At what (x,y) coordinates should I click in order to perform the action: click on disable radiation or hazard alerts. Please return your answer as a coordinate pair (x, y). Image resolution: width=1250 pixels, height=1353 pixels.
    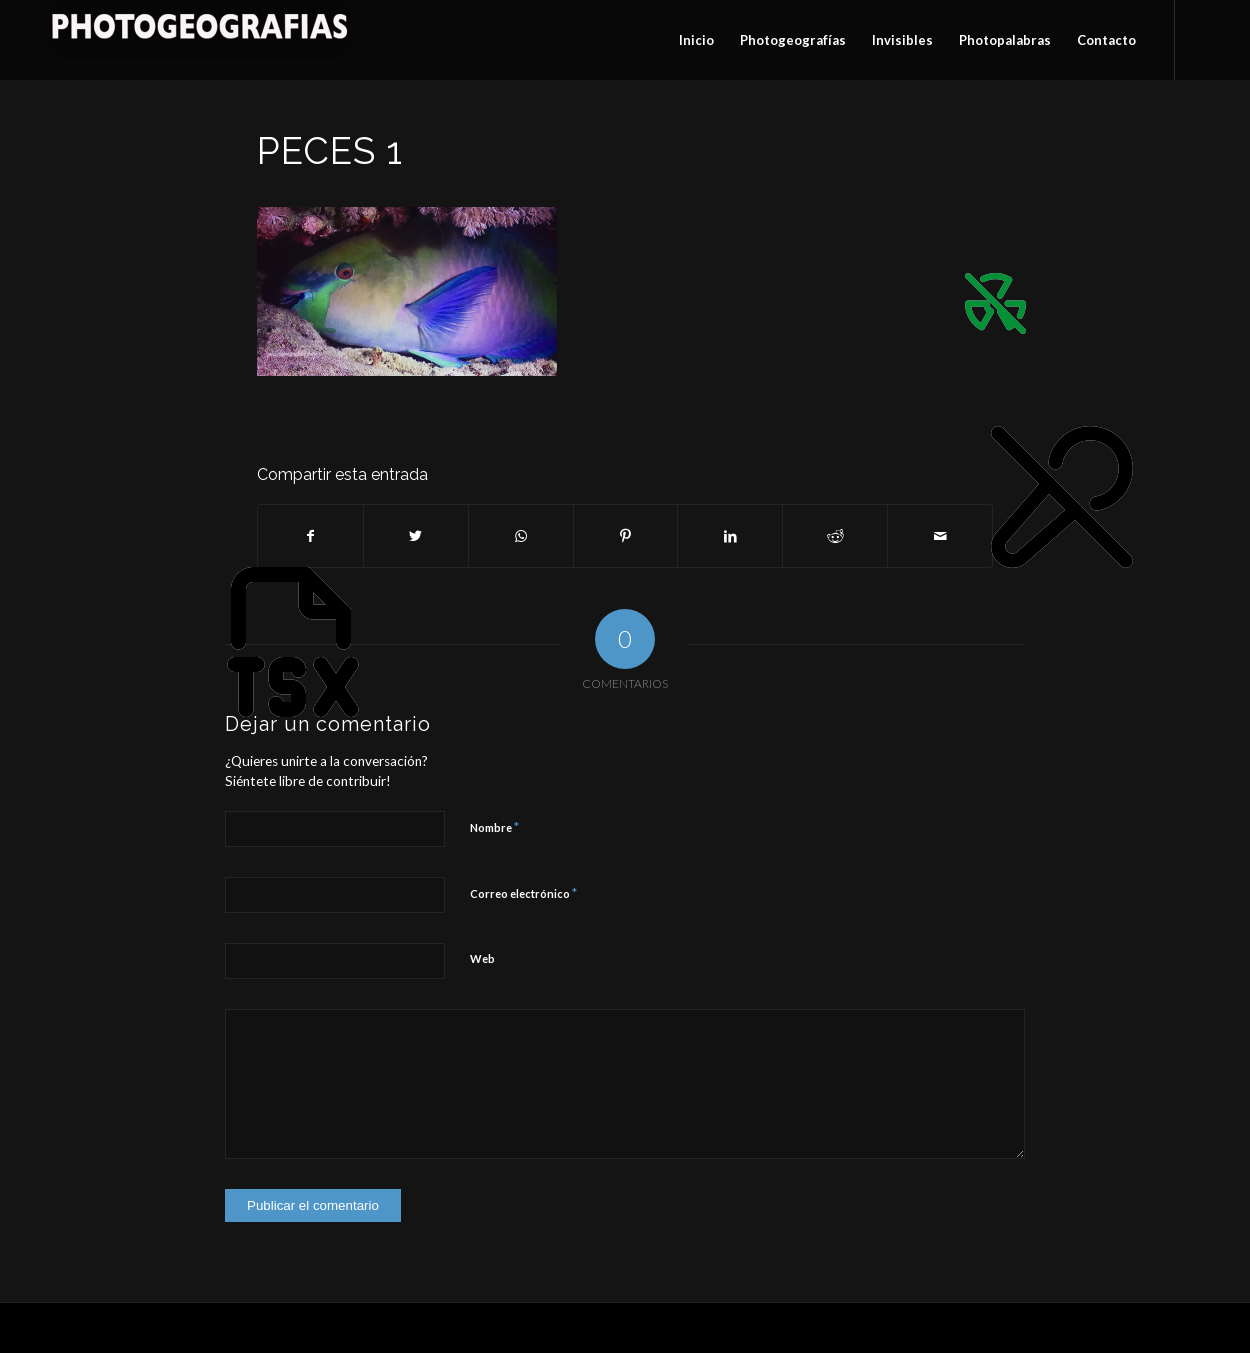
    Looking at the image, I should click on (995, 303).